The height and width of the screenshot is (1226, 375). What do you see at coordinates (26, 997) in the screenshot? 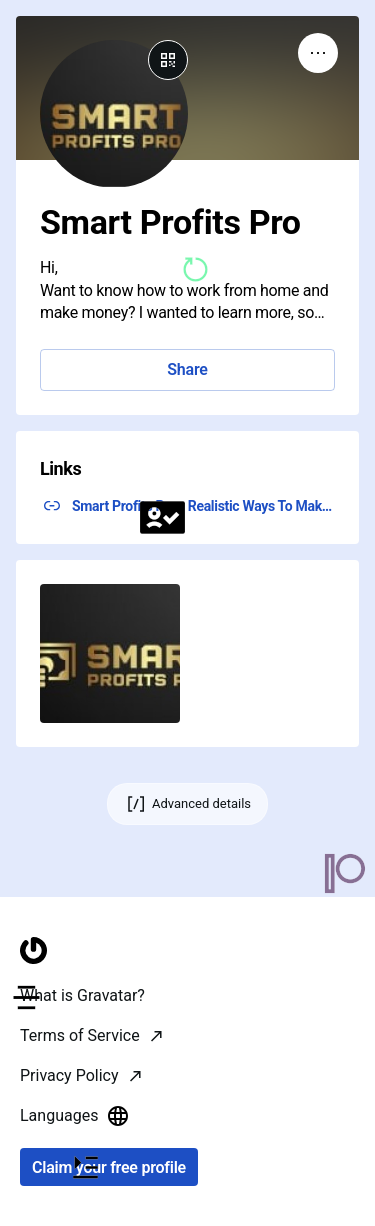
I see `open navigation menu` at bounding box center [26, 997].